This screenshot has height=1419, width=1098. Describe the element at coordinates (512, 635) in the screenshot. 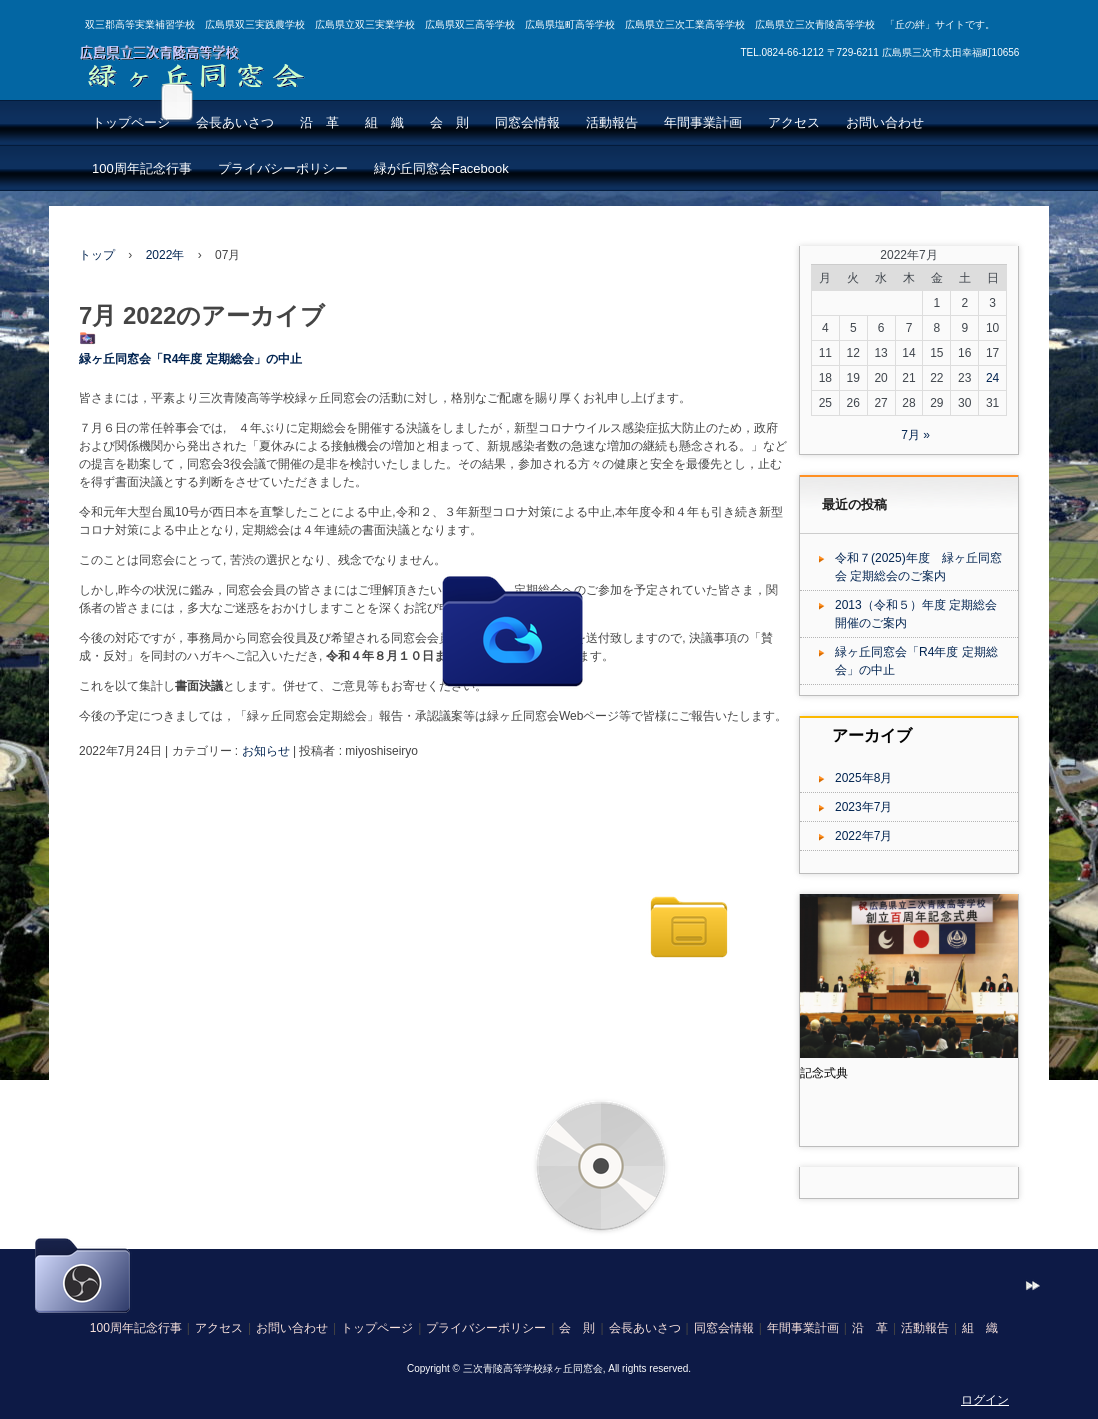

I see `open wondershare inclowdz cloud storage folder` at that location.